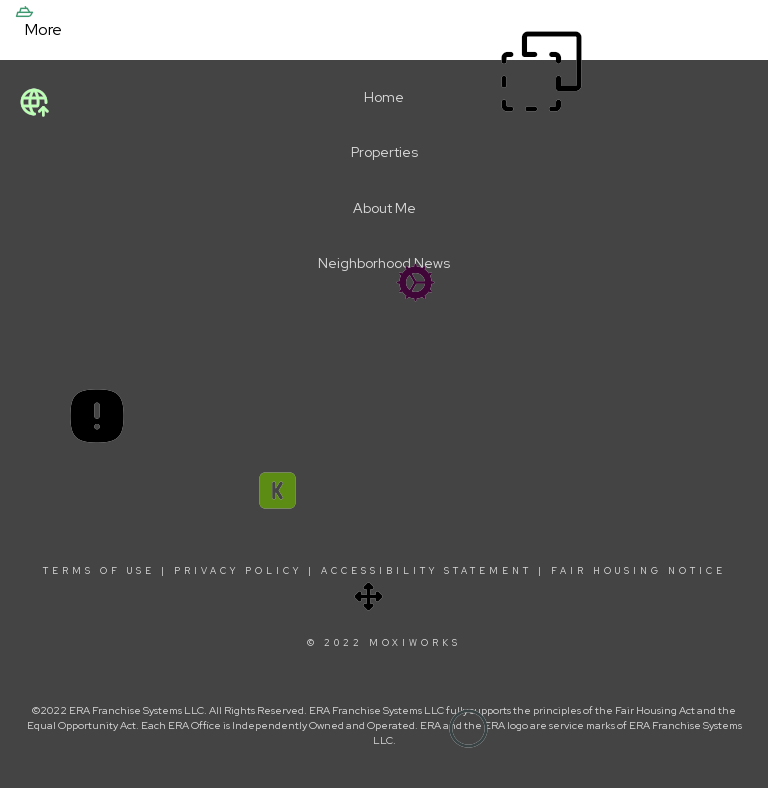  I want to click on keyboard shortcut indicator for the letter K, so click(277, 490).